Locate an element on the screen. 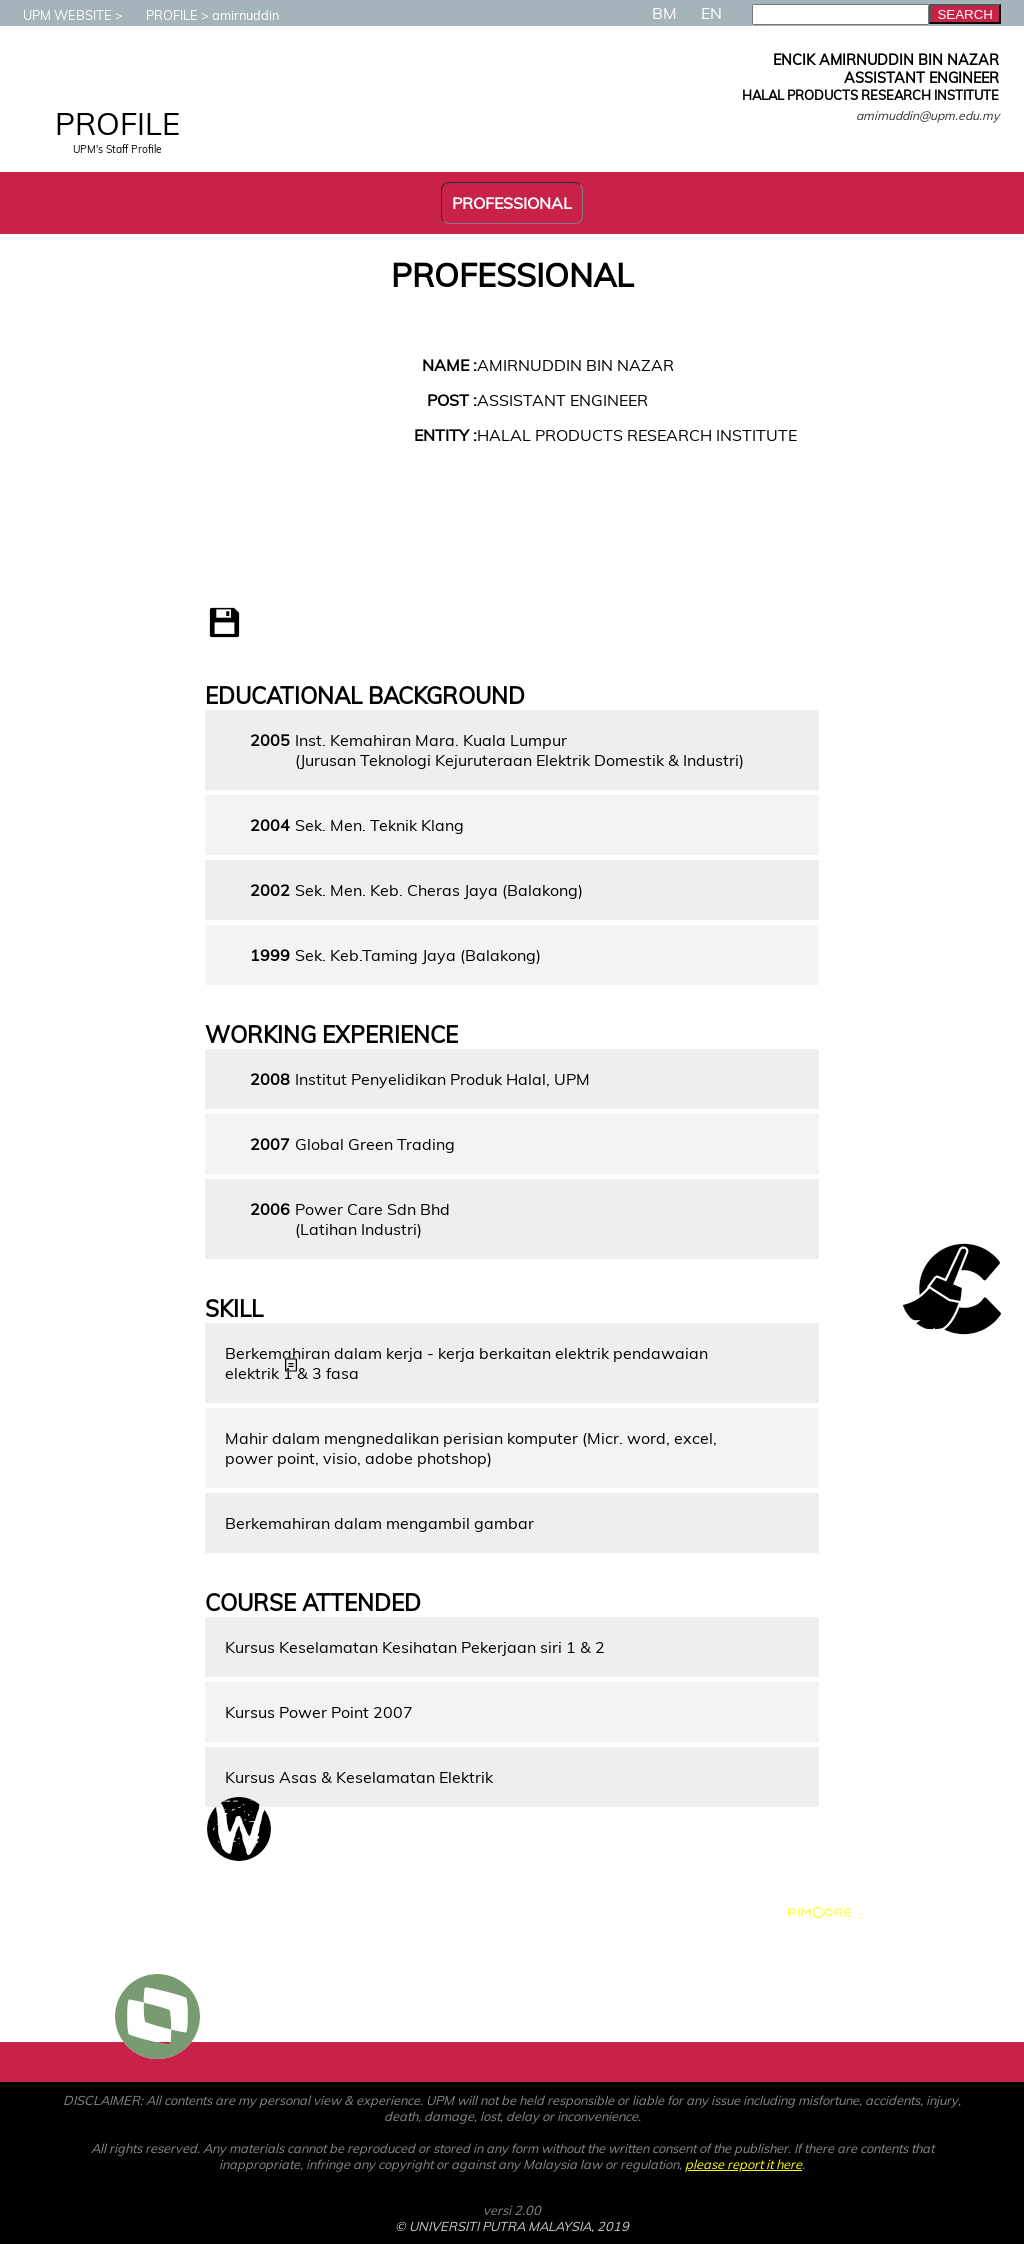 The height and width of the screenshot is (2244, 1024). view invoice or billing details is located at coordinates (291, 1365).